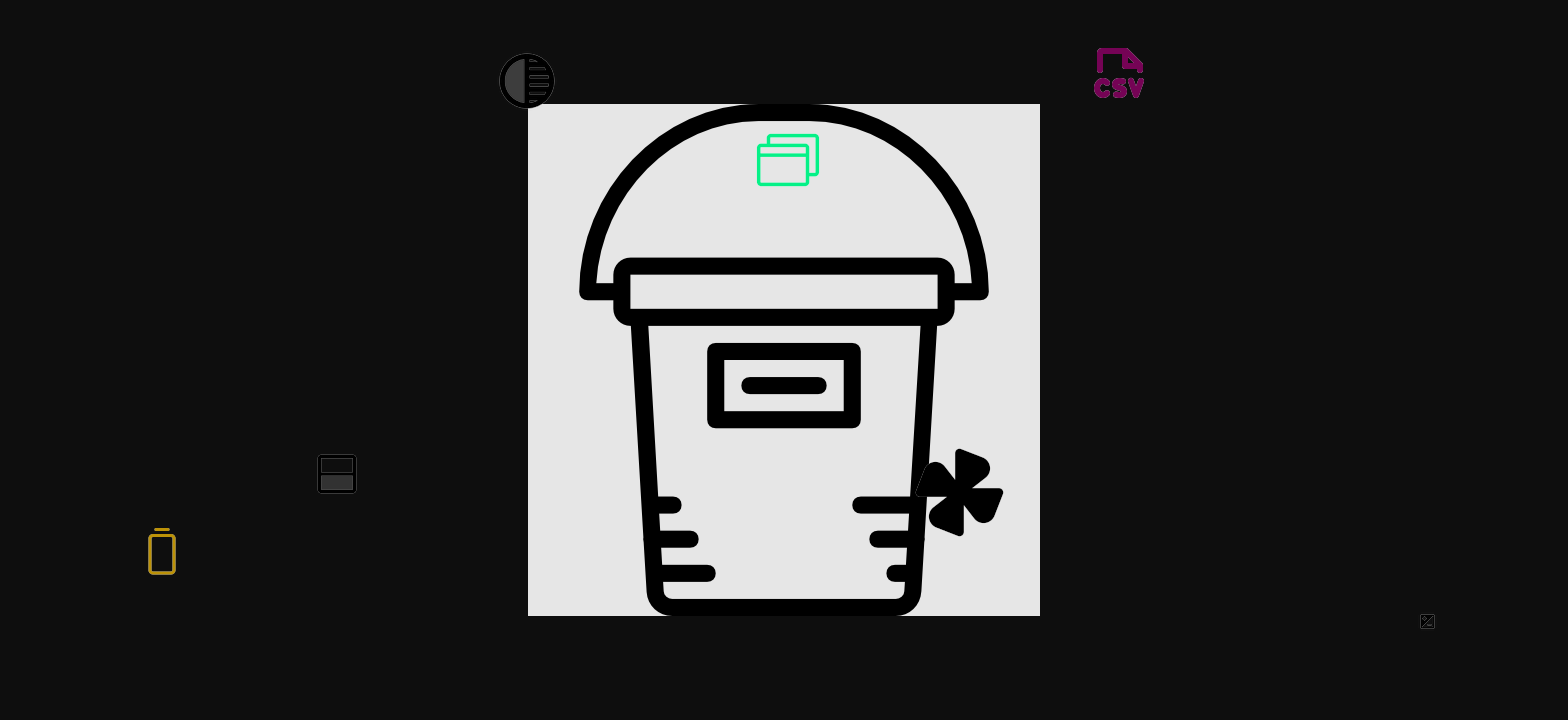  Describe the element at coordinates (1120, 75) in the screenshot. I see `open or view a CSV file` at that location.